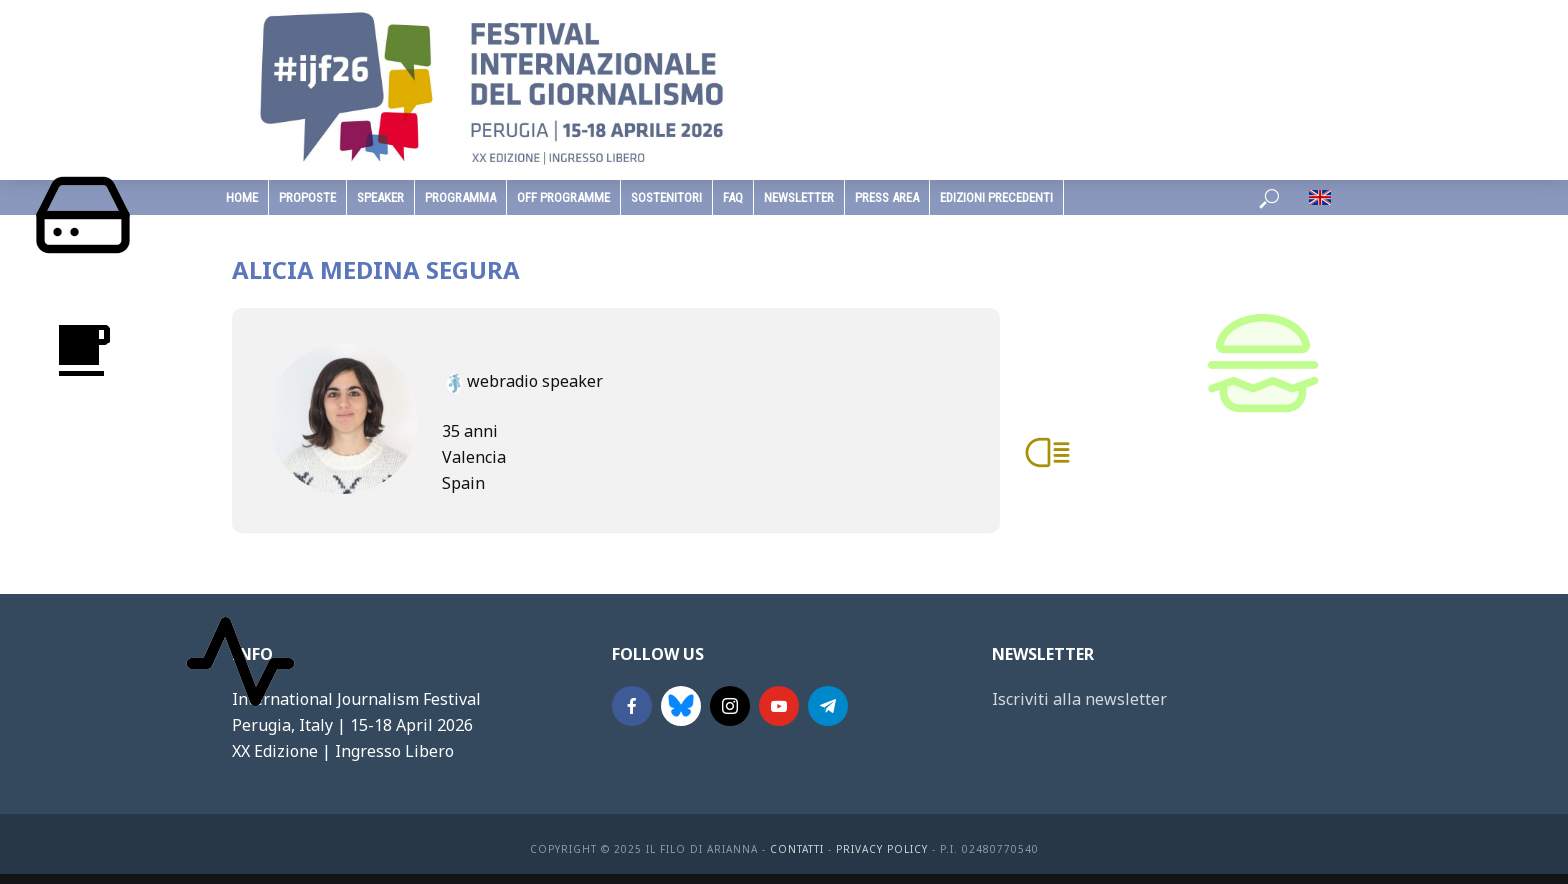 Image resolution: width=1568 pixels, height=884 pixels. Describe the element at coordinates (83, 215) in the screenshot. I see `access local storage or drive` at that location.